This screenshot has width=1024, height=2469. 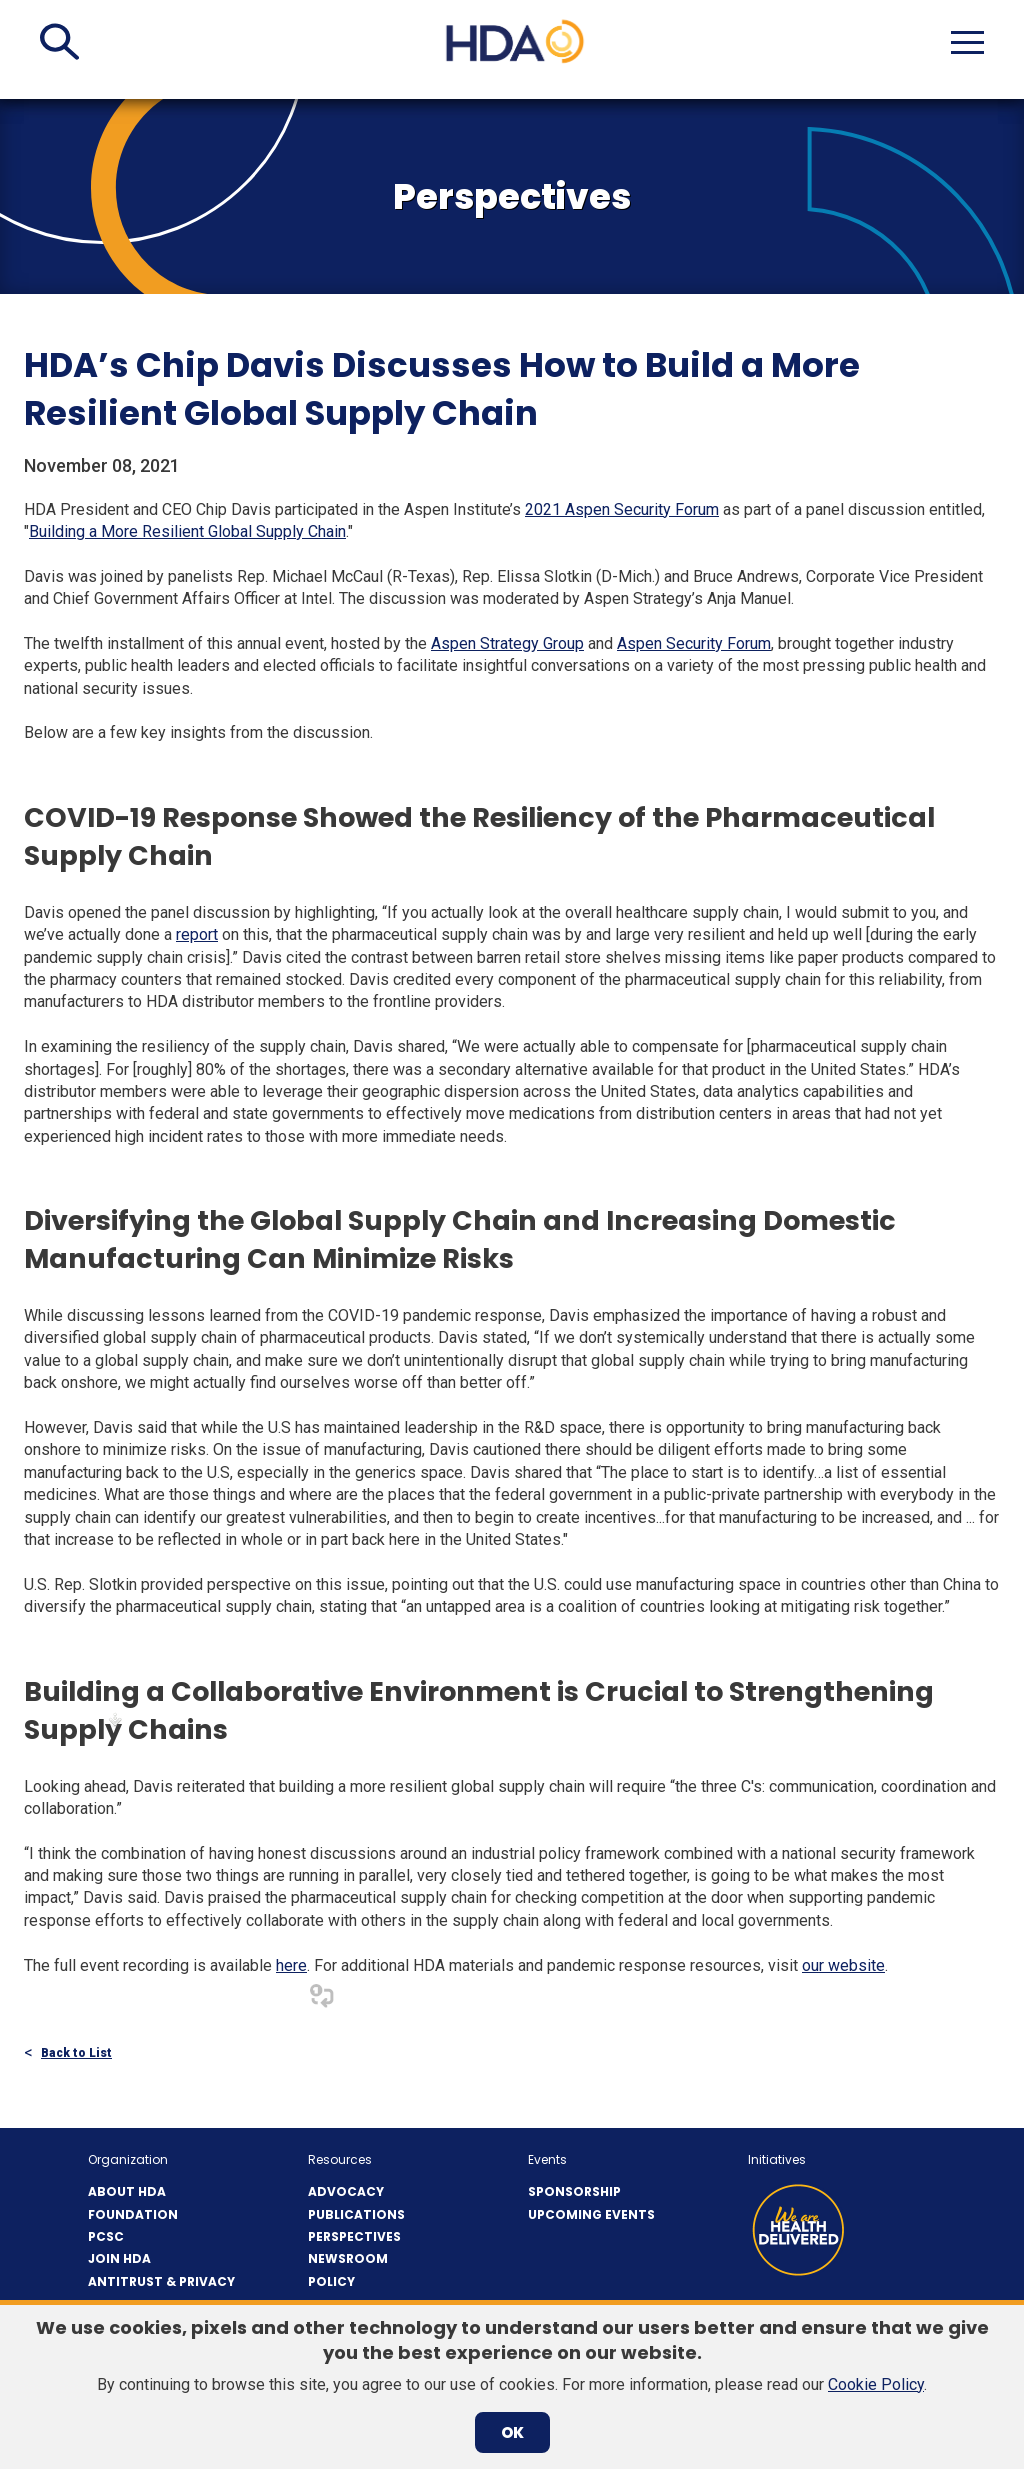 What do you see at coordinates (115, 1720) in the screenshot?
I see `scroll down or view more content` at bounding box center [115, 1720].